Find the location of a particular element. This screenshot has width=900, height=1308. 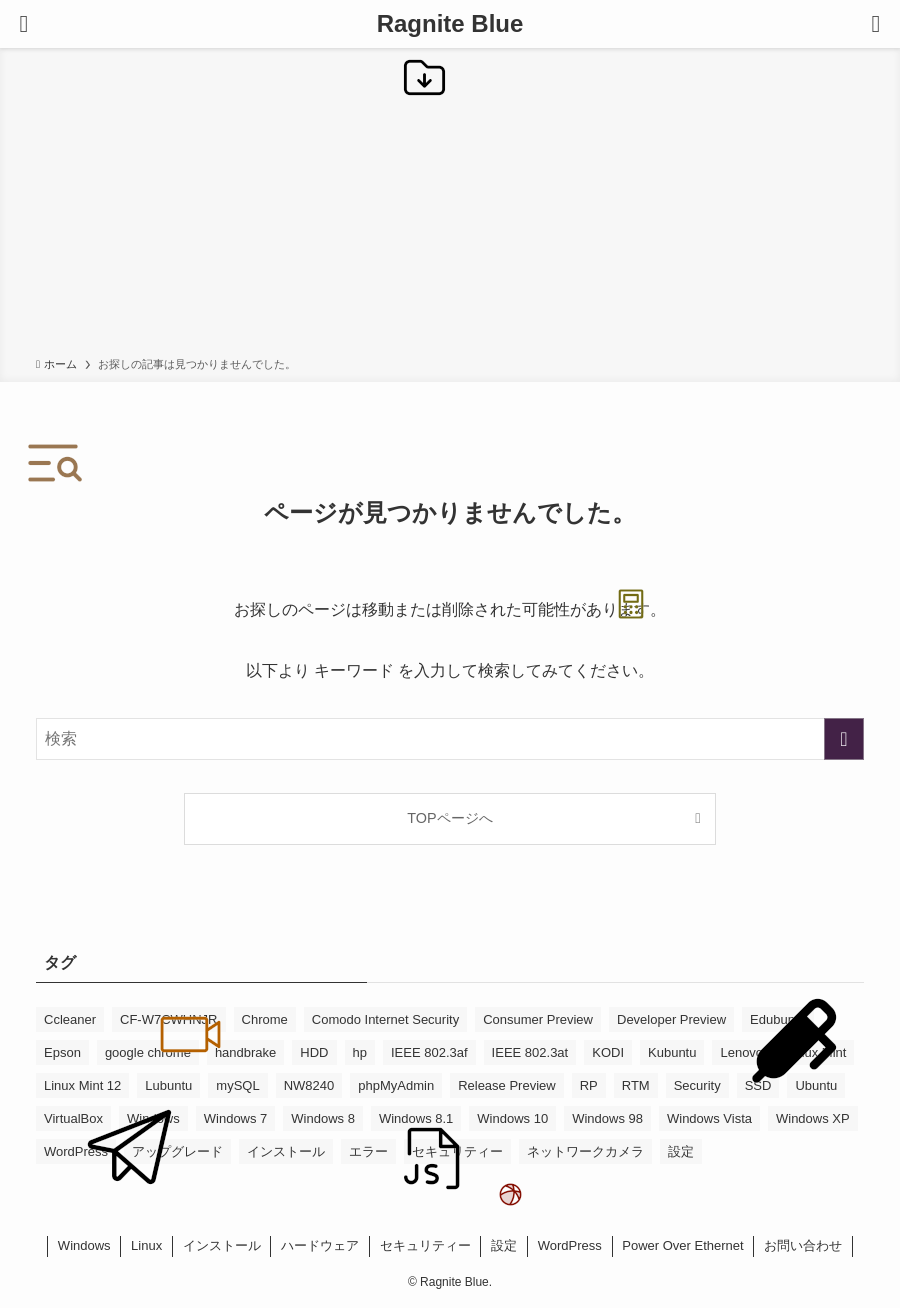

javascript file in a project directory is located at coordinates (433, 1158).